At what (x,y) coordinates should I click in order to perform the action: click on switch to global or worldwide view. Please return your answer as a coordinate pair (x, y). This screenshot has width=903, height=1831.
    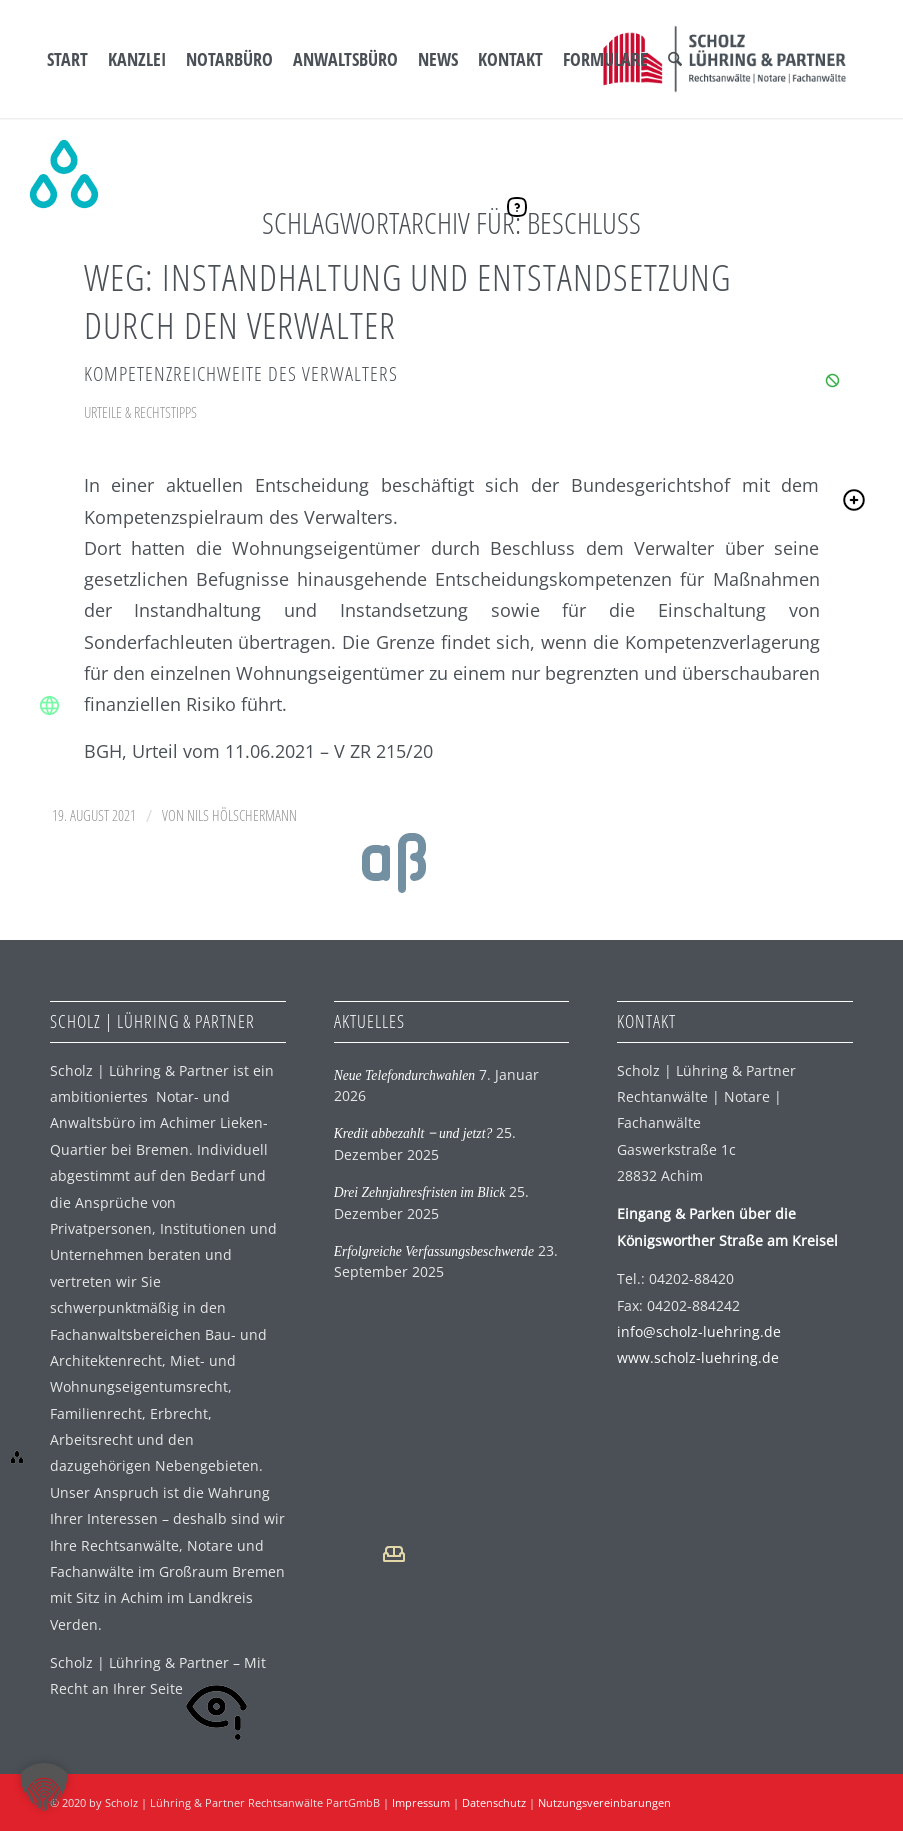
    Looking at the image, I should click on (49, 705).